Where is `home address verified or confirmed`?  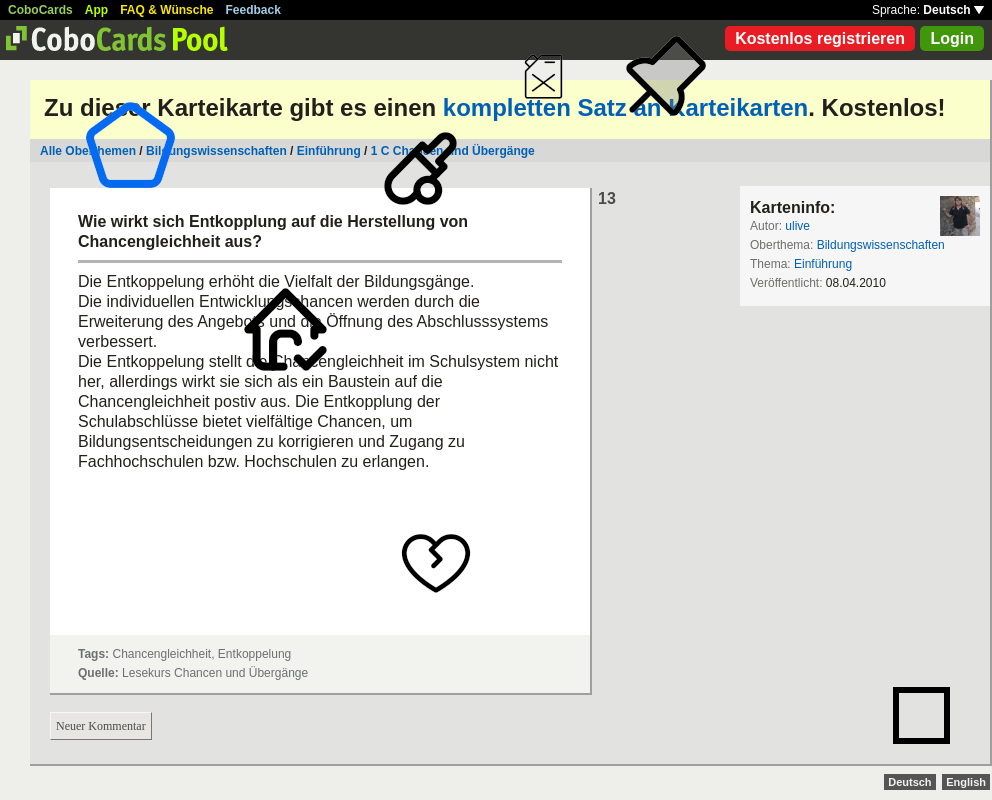 home address verified or confirmed is located at coordinates (285, 329).